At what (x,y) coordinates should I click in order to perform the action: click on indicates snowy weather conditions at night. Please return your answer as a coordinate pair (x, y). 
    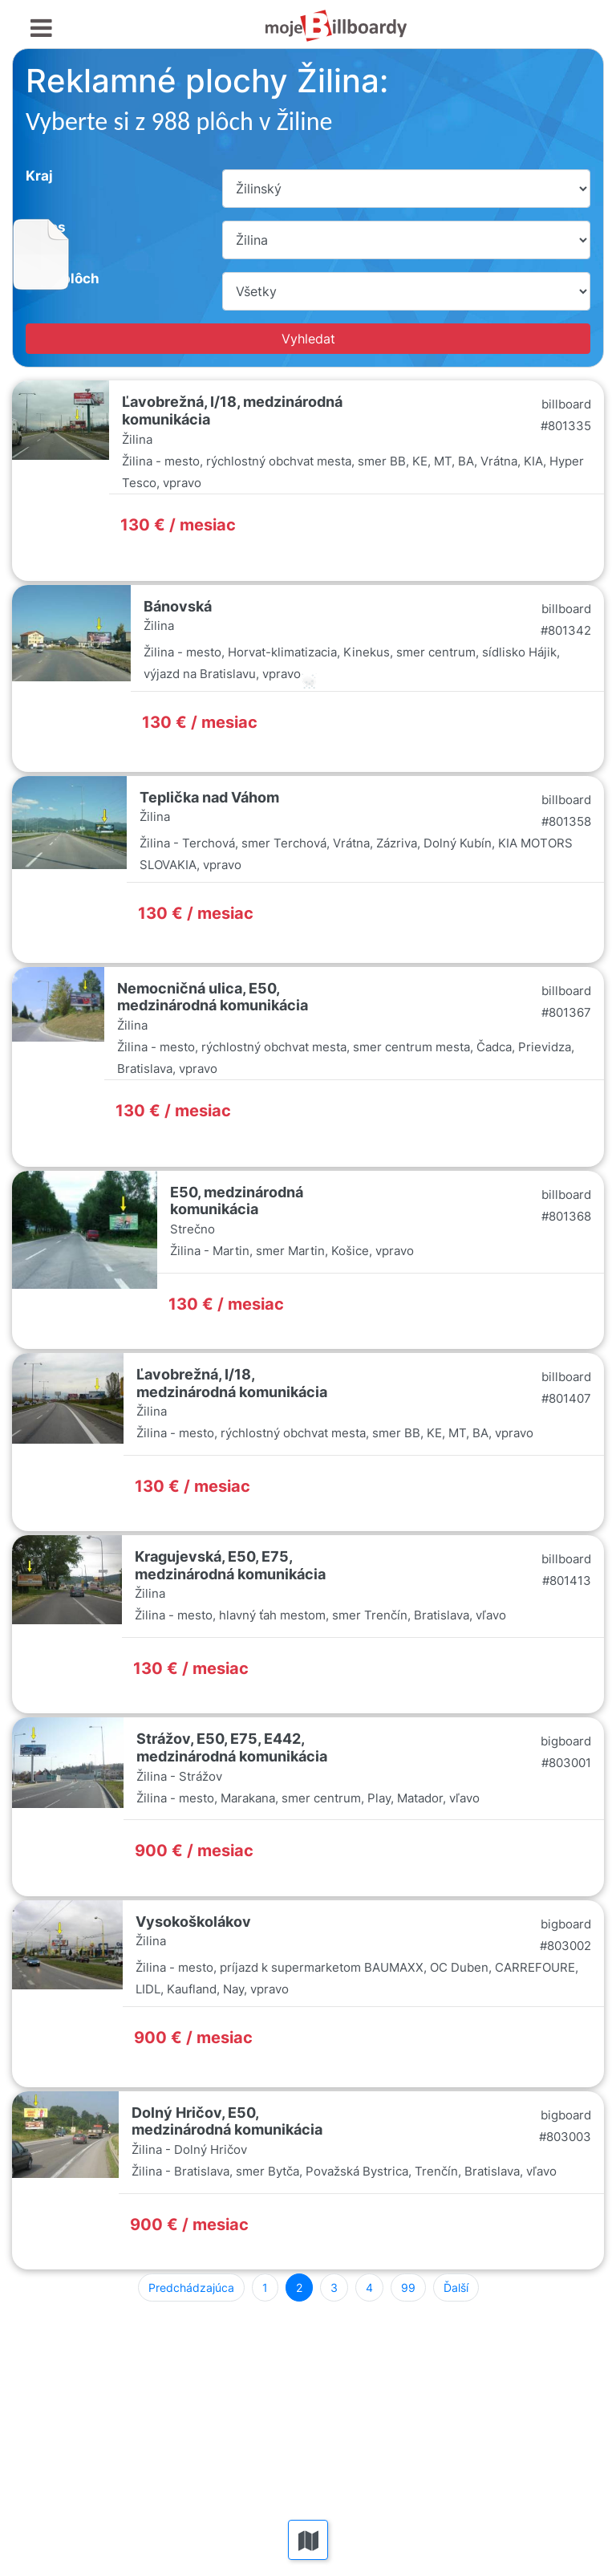
    Looking at the image, I should click on (309, 681).